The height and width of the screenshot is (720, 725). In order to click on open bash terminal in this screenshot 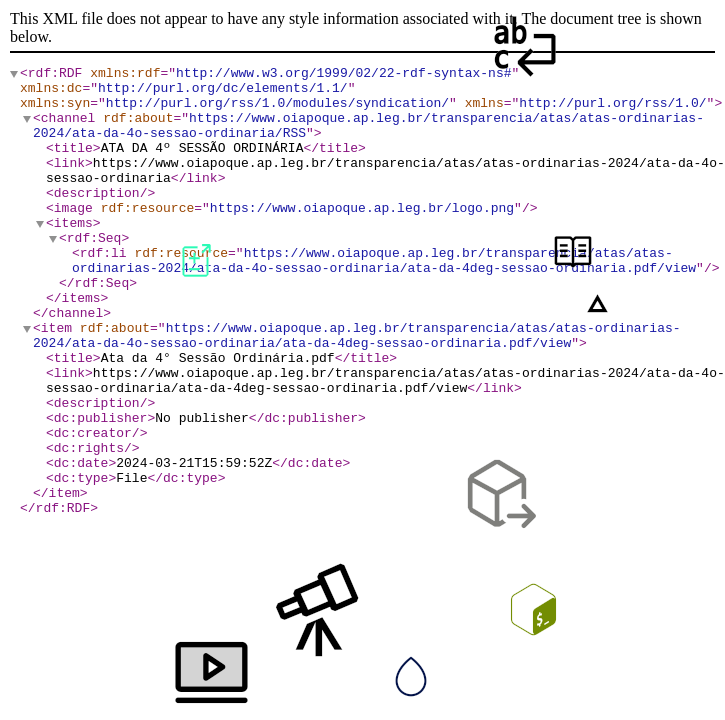, I will do `click(533, 609)`.